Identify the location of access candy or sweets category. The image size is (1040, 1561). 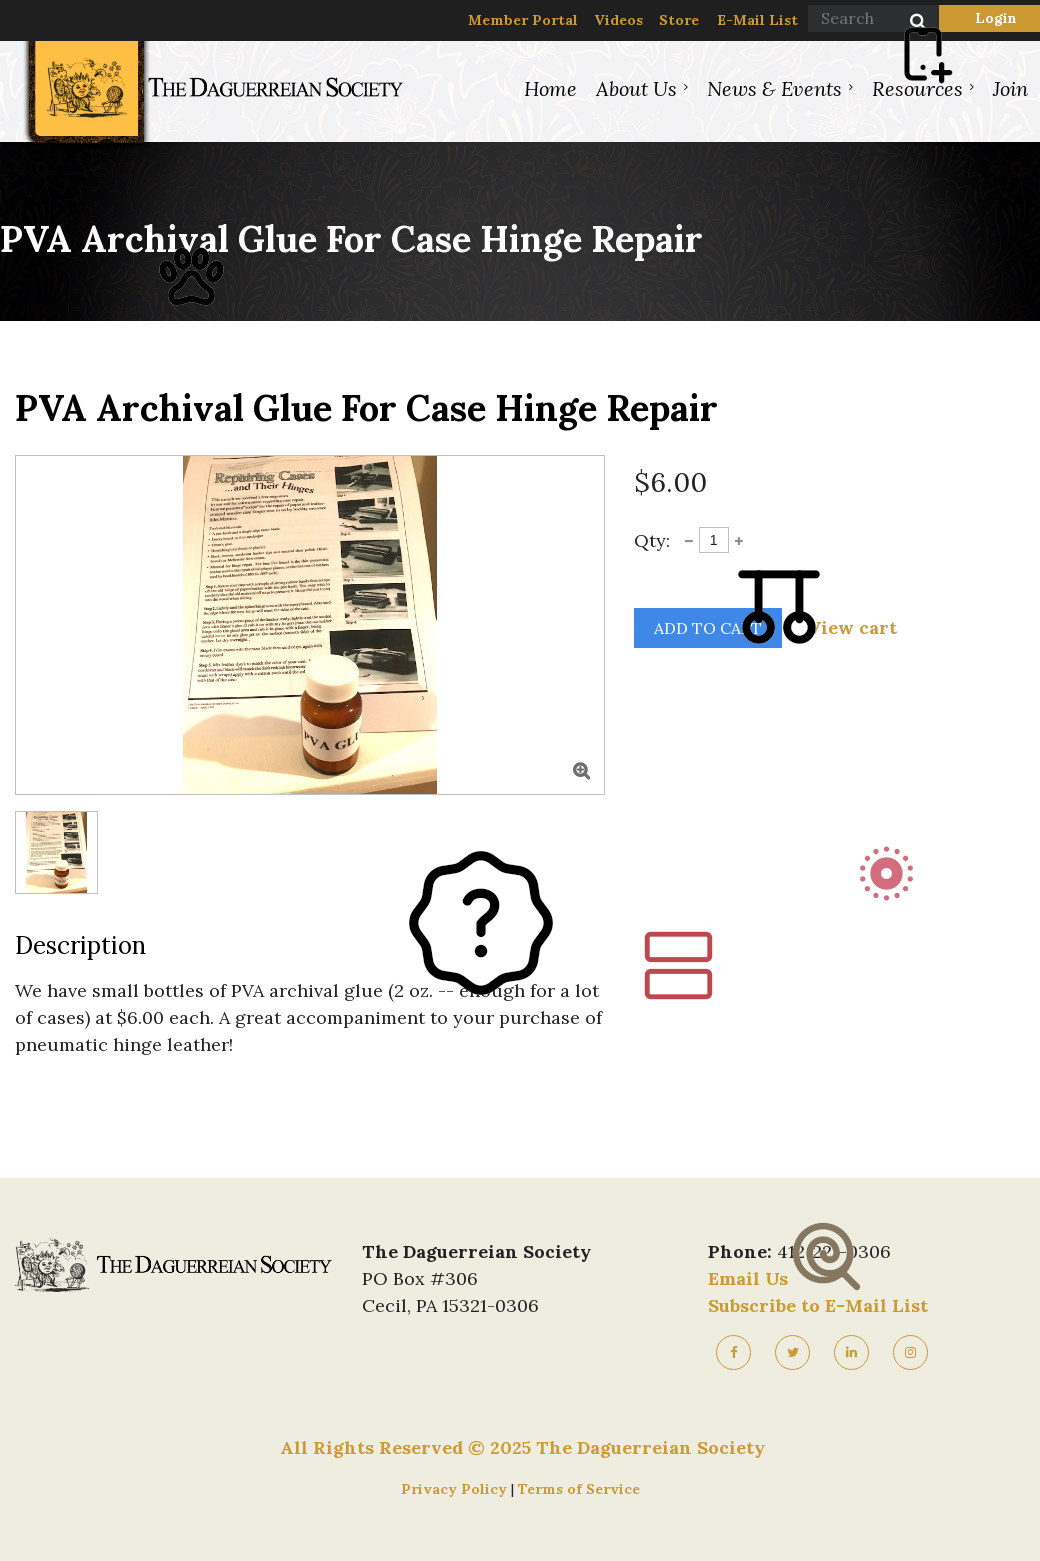
(826, 1256).